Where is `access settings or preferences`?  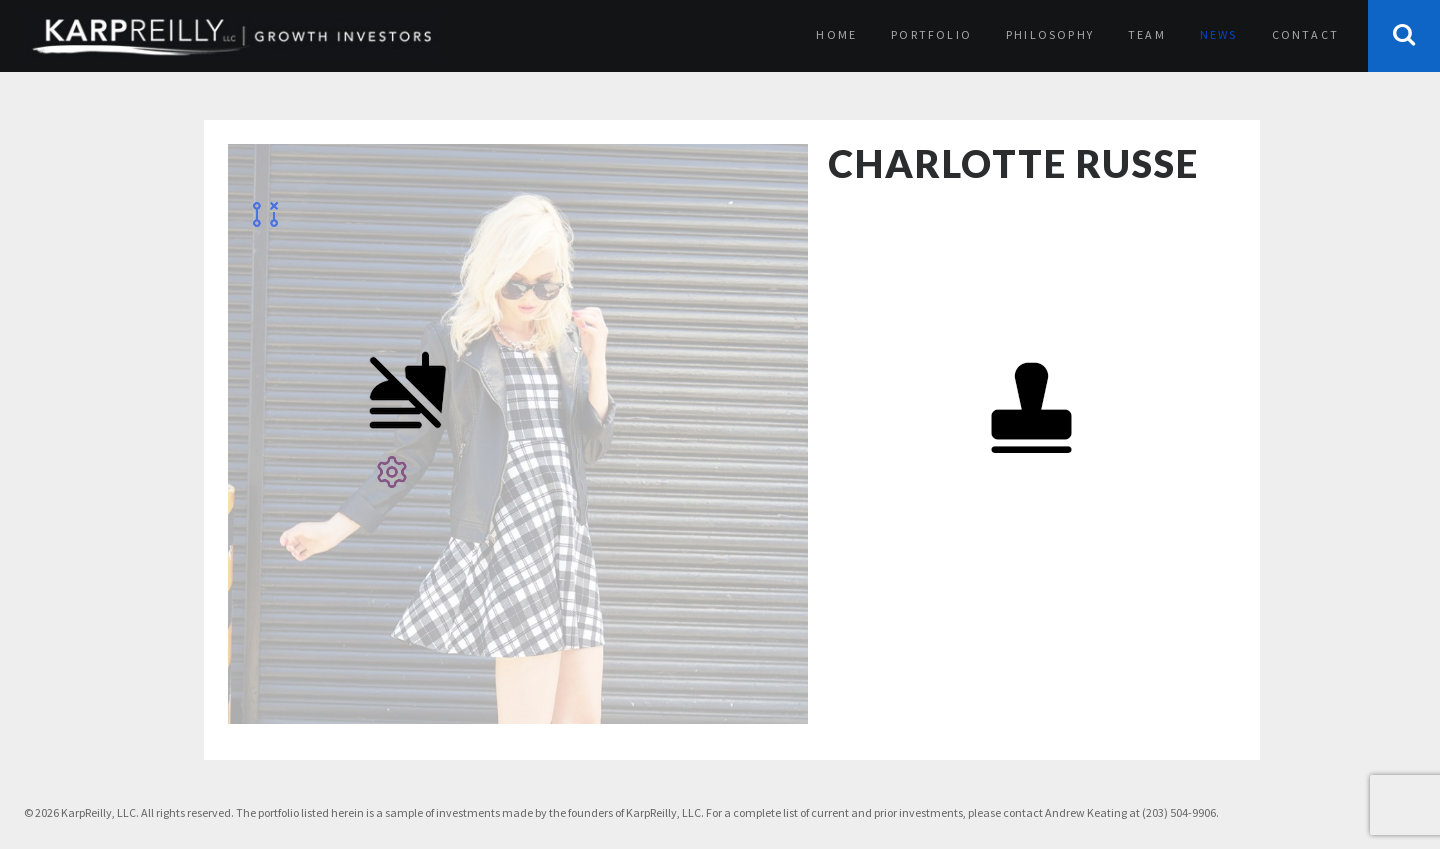 access settings or preferences is located at coordinates (392, 472).